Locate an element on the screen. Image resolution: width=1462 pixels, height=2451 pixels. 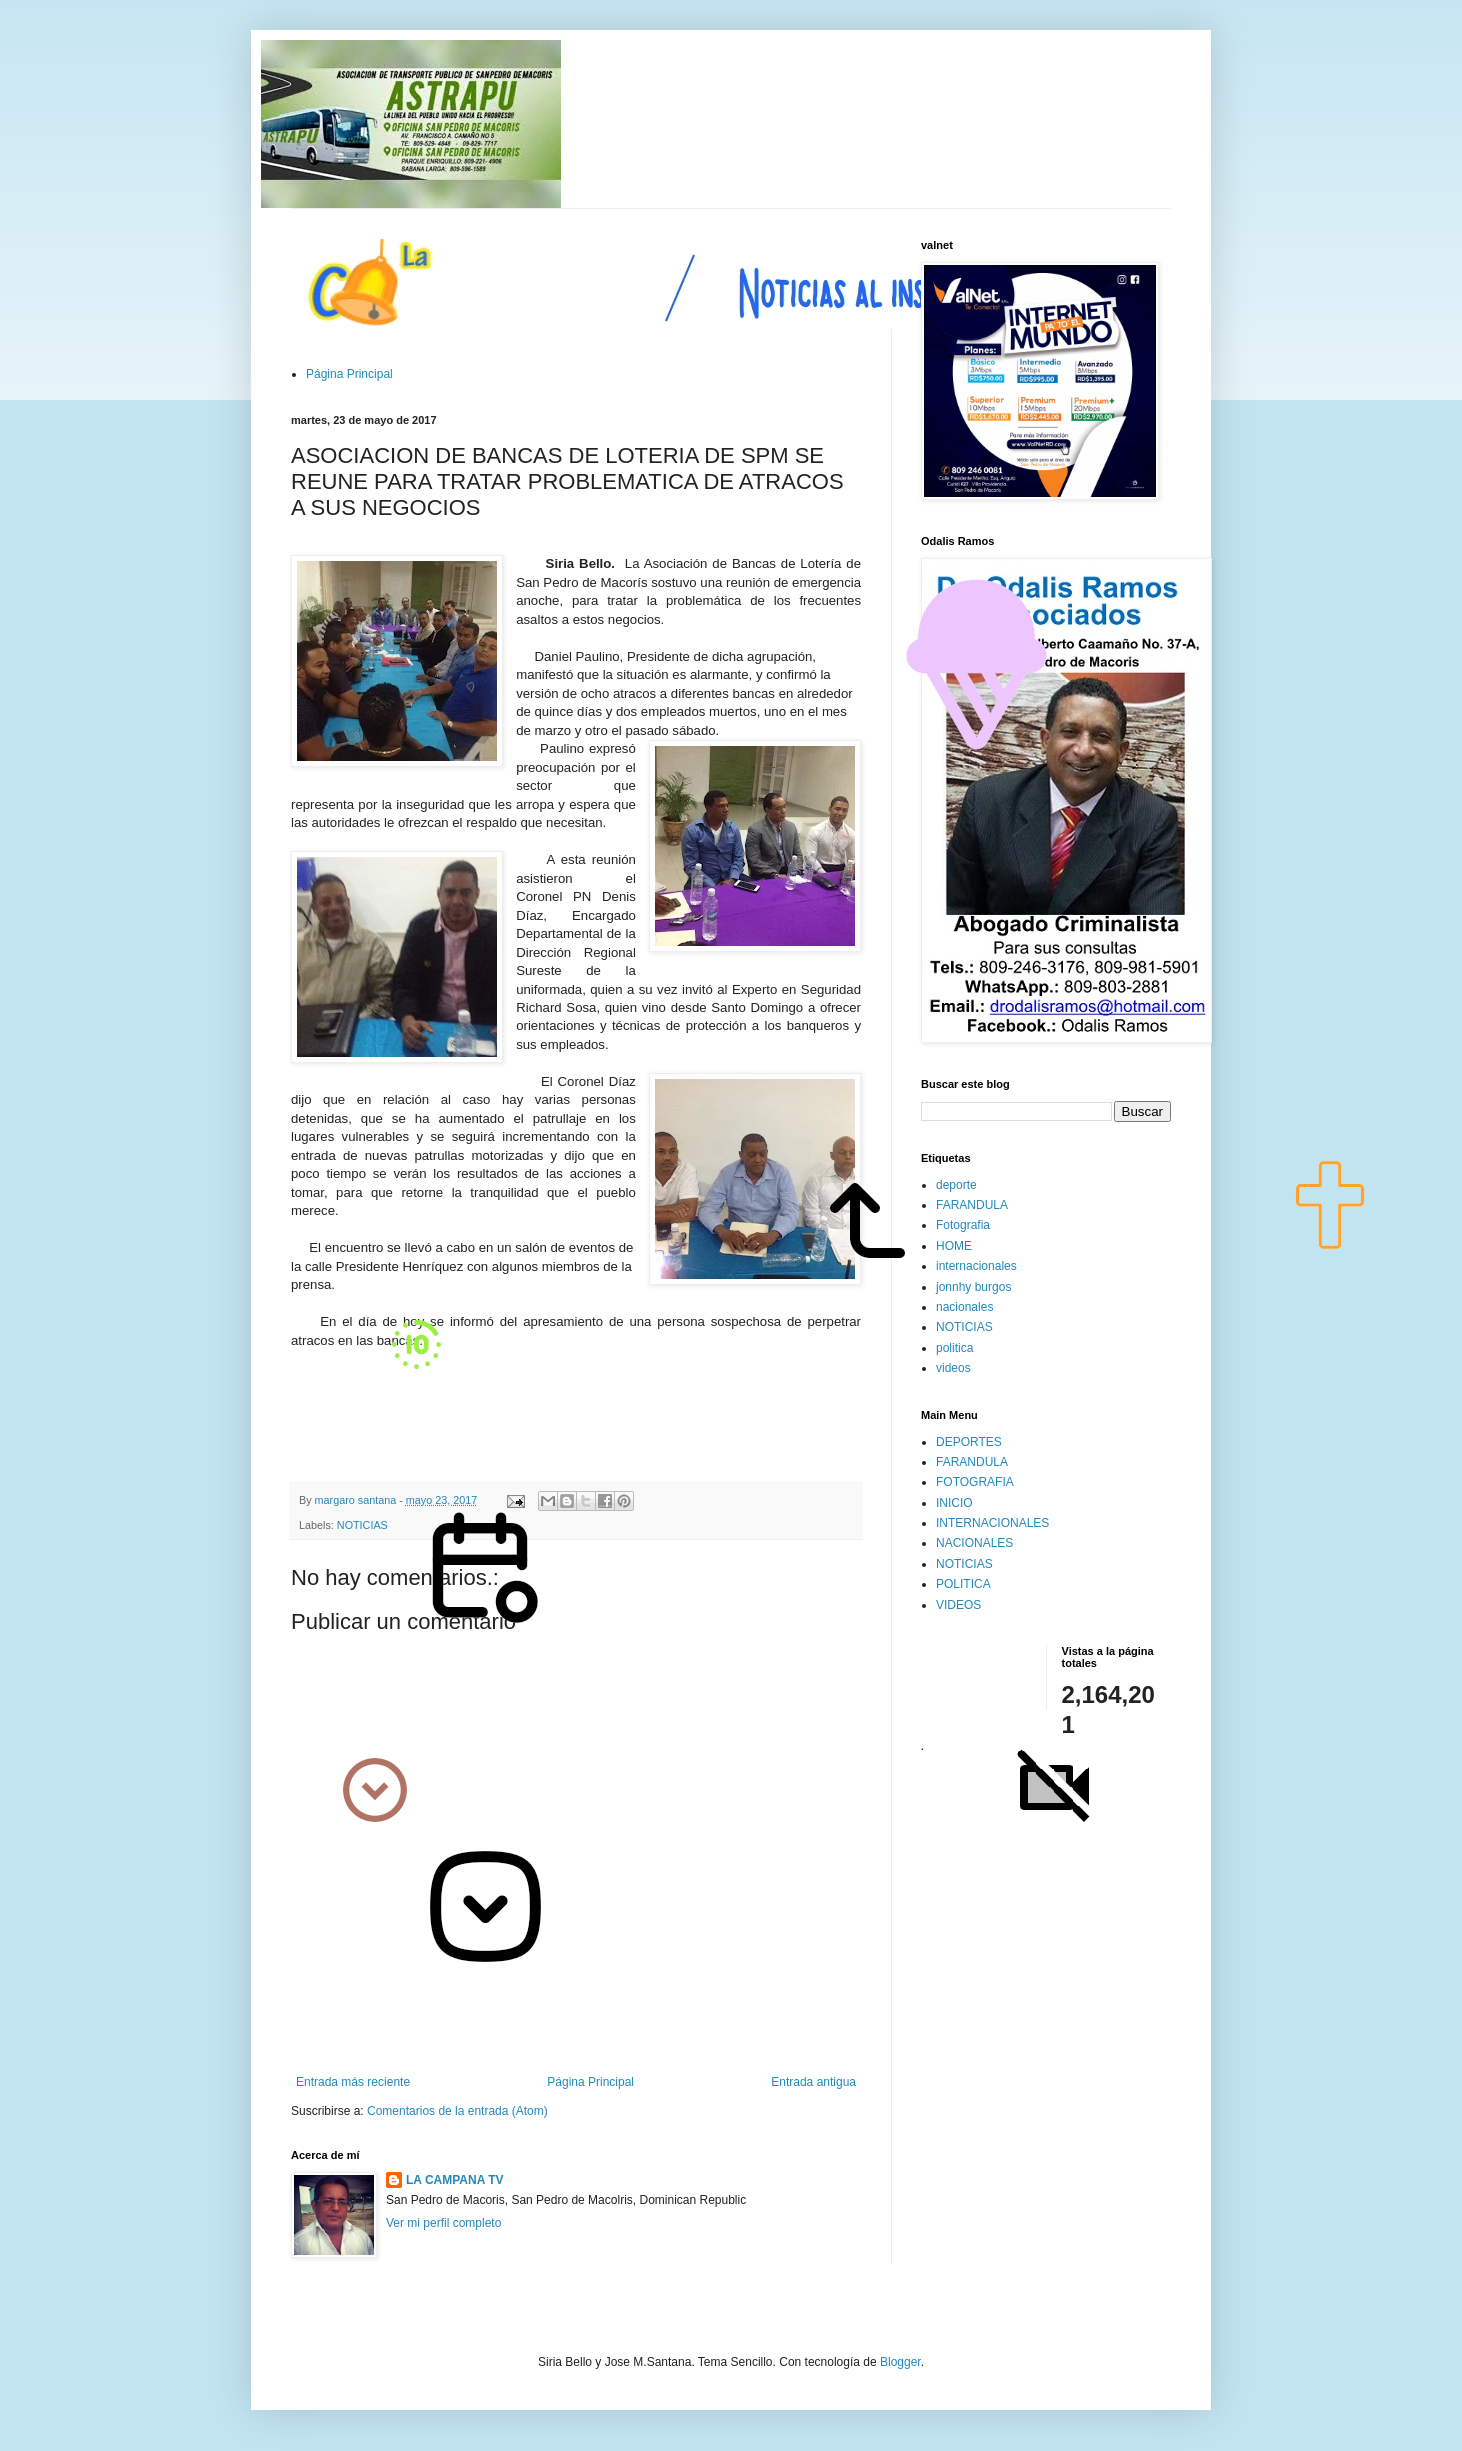
expand dropdown menu or content is located at coordinates (485, 1906).